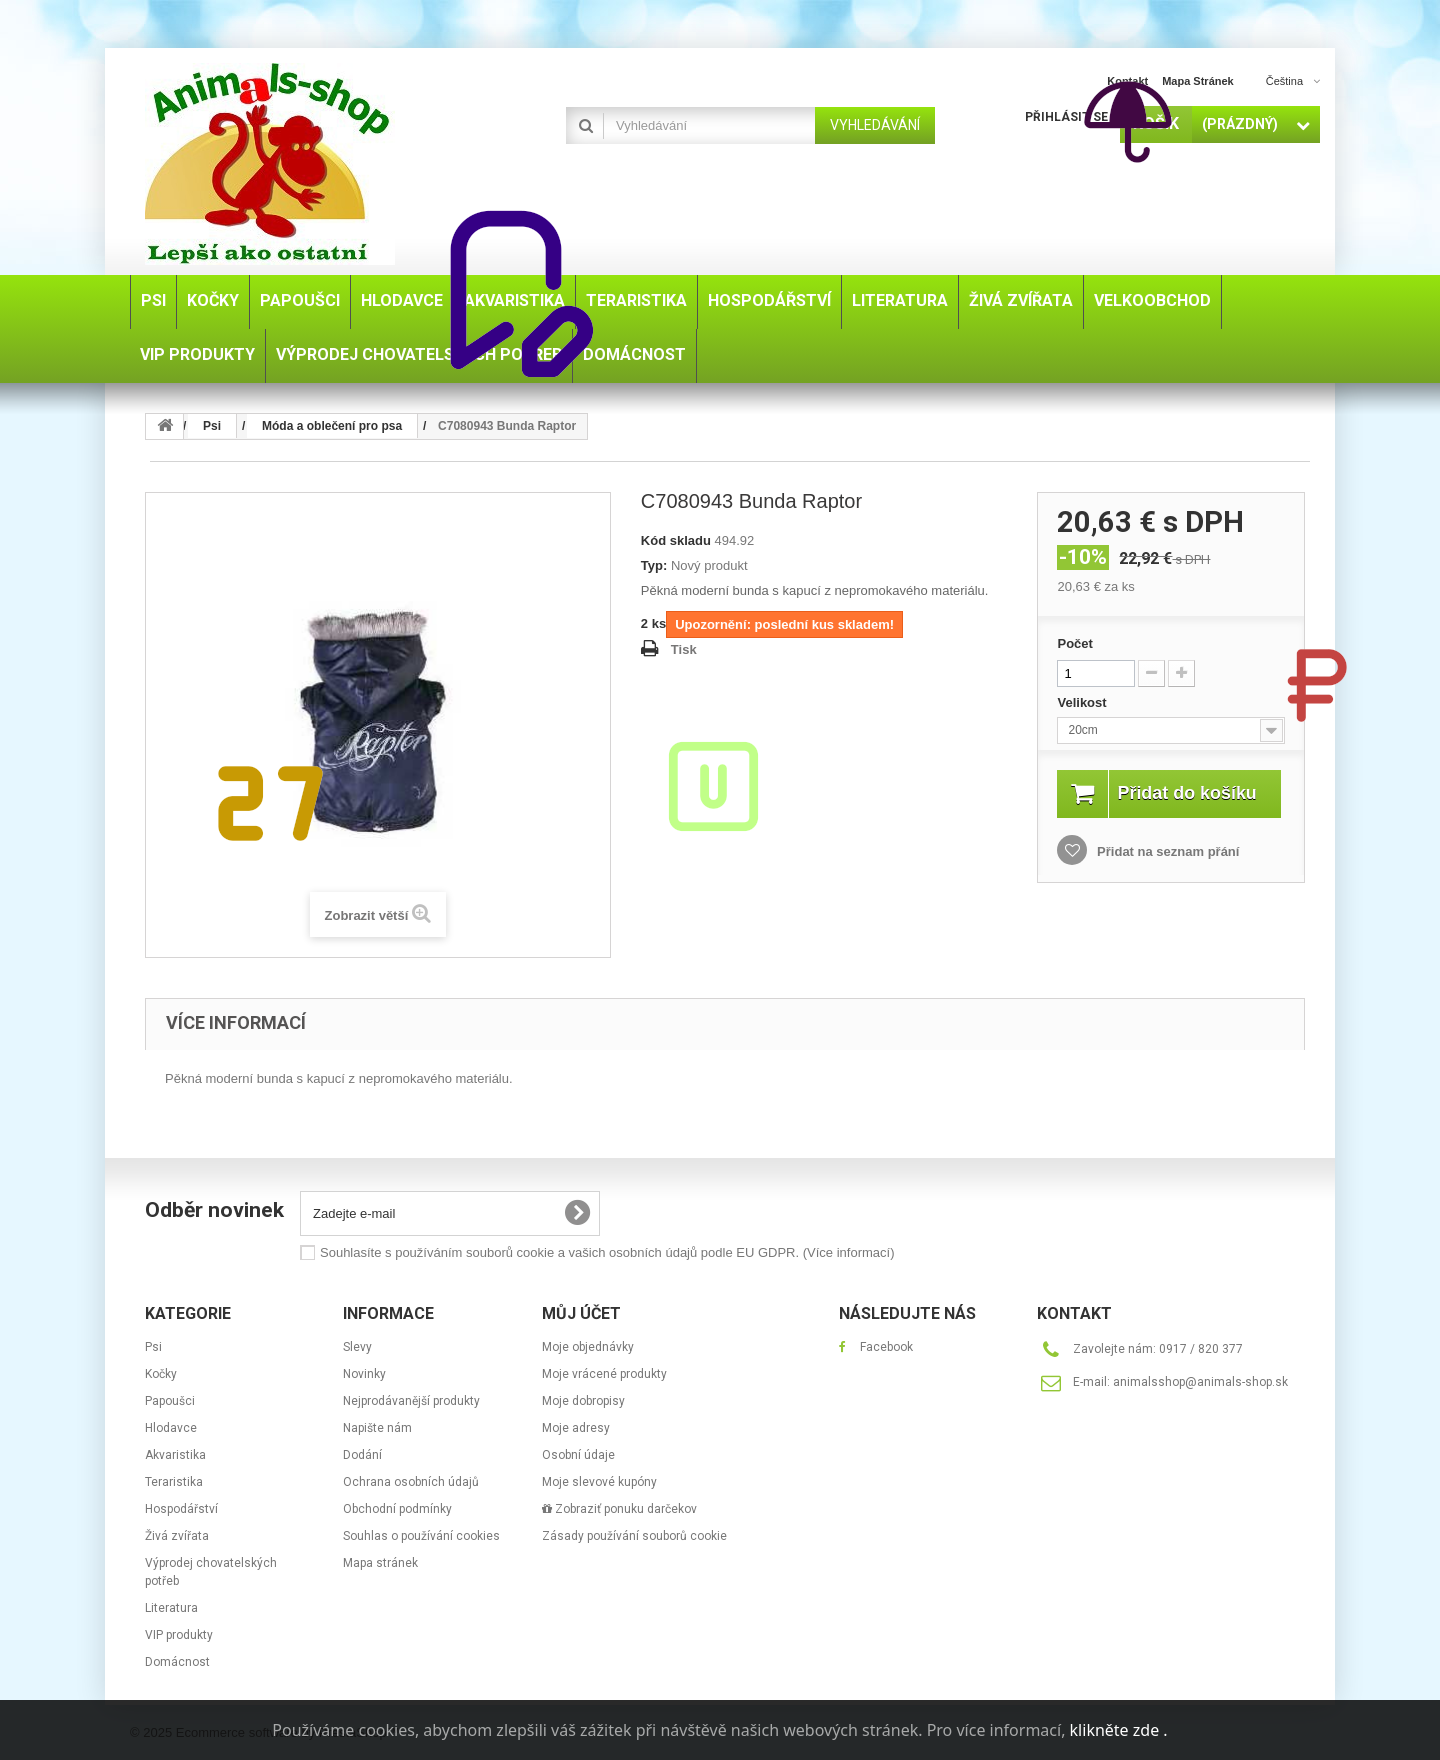 The width and height of the screenshot is (1440, 1760). I want to click on edit a saved bookmark, so click(506, 290).